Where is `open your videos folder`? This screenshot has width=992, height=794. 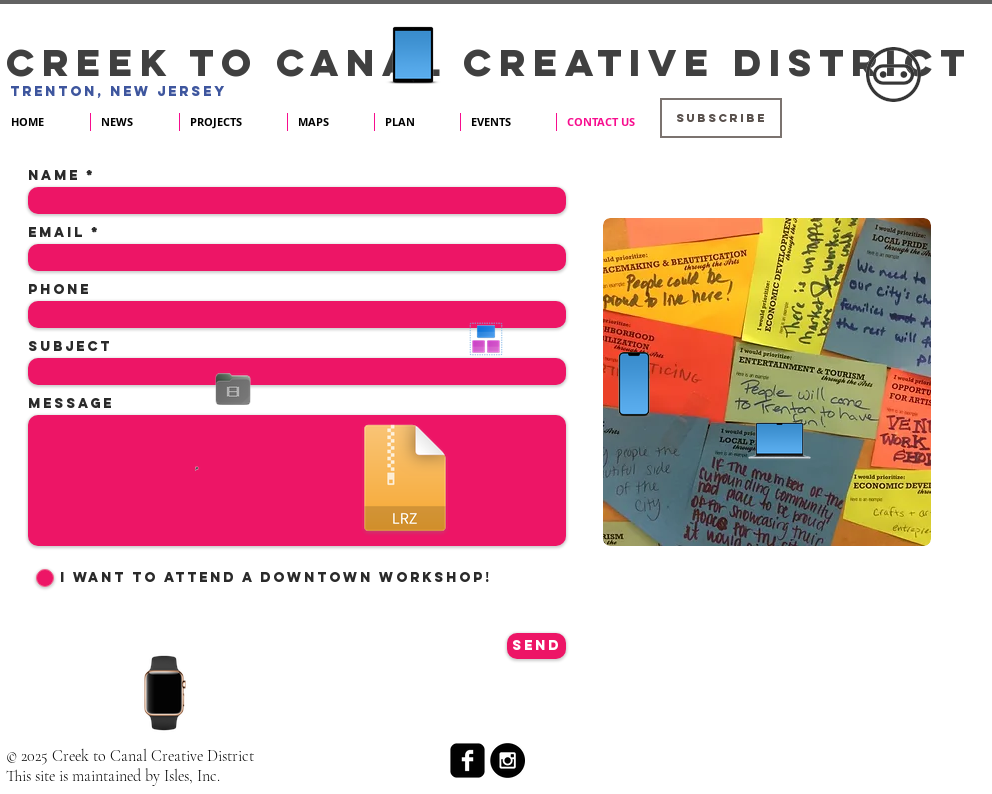 open your videos folder is located at coordinates (233, 389).